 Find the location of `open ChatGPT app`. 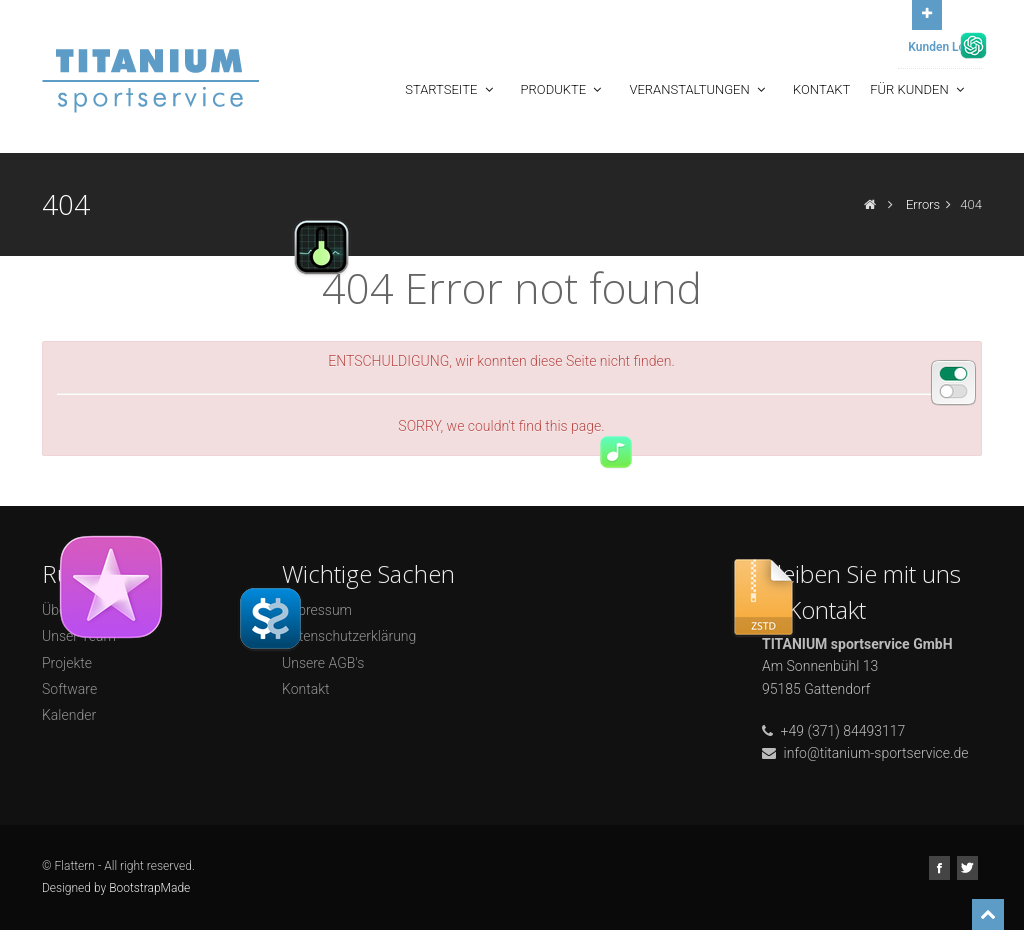

open ChatGPT app is located at coordinates (973, 45).